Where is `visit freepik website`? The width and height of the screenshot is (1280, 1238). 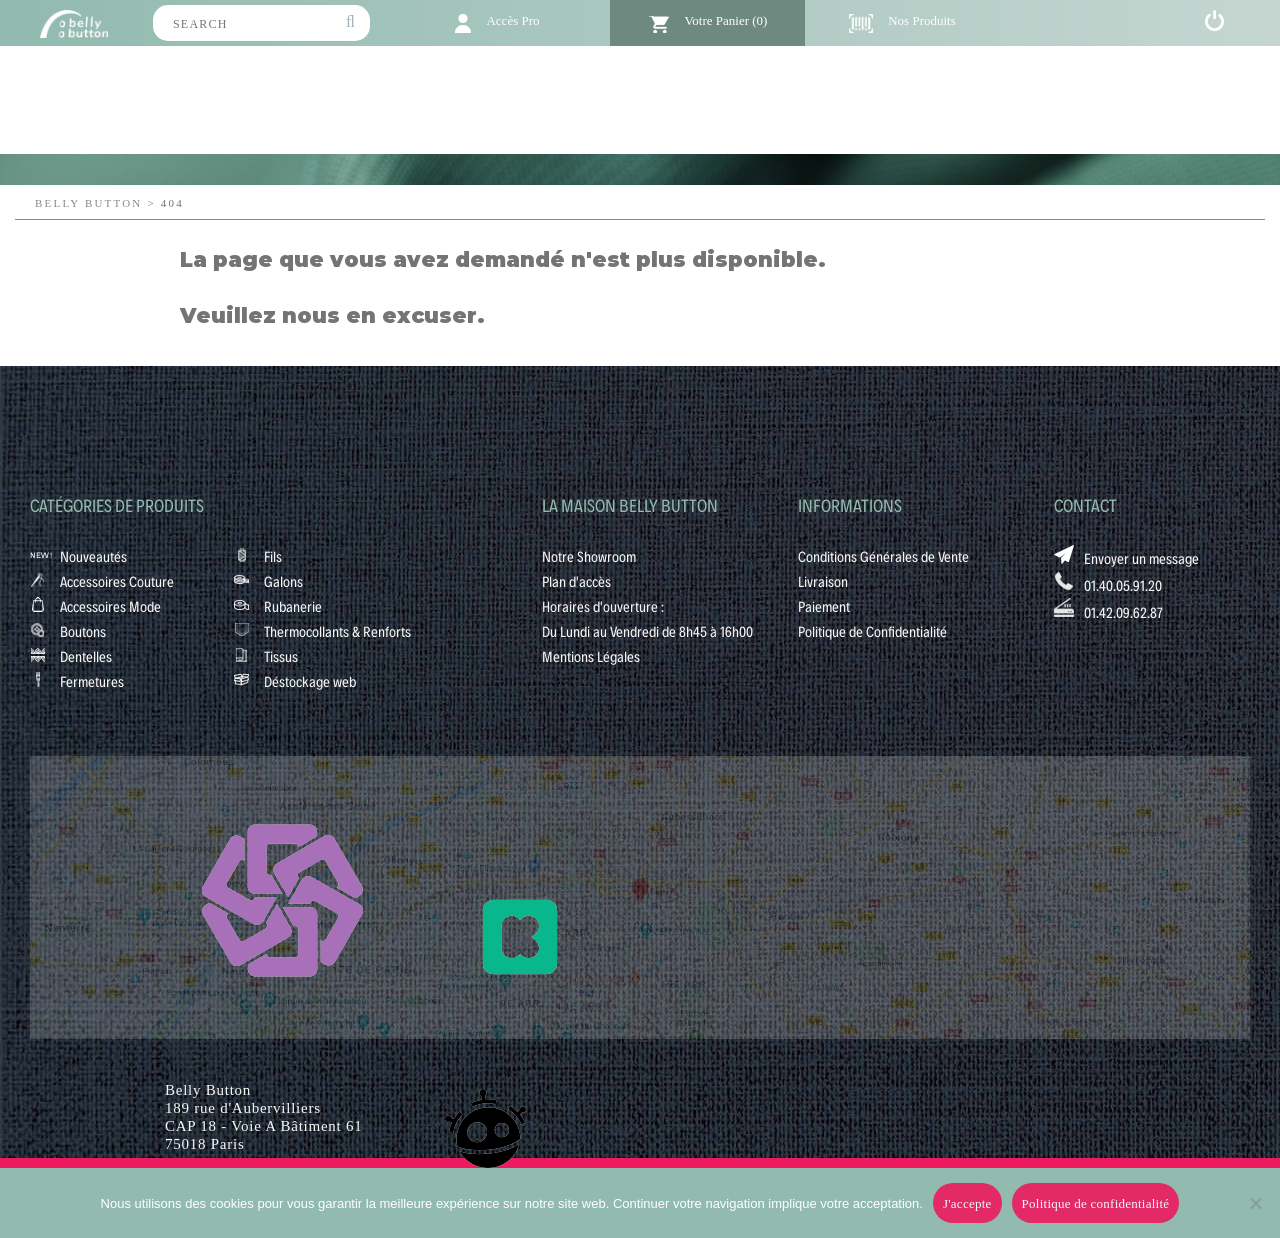 visit freepik website is located at coordinates (485, 1128).